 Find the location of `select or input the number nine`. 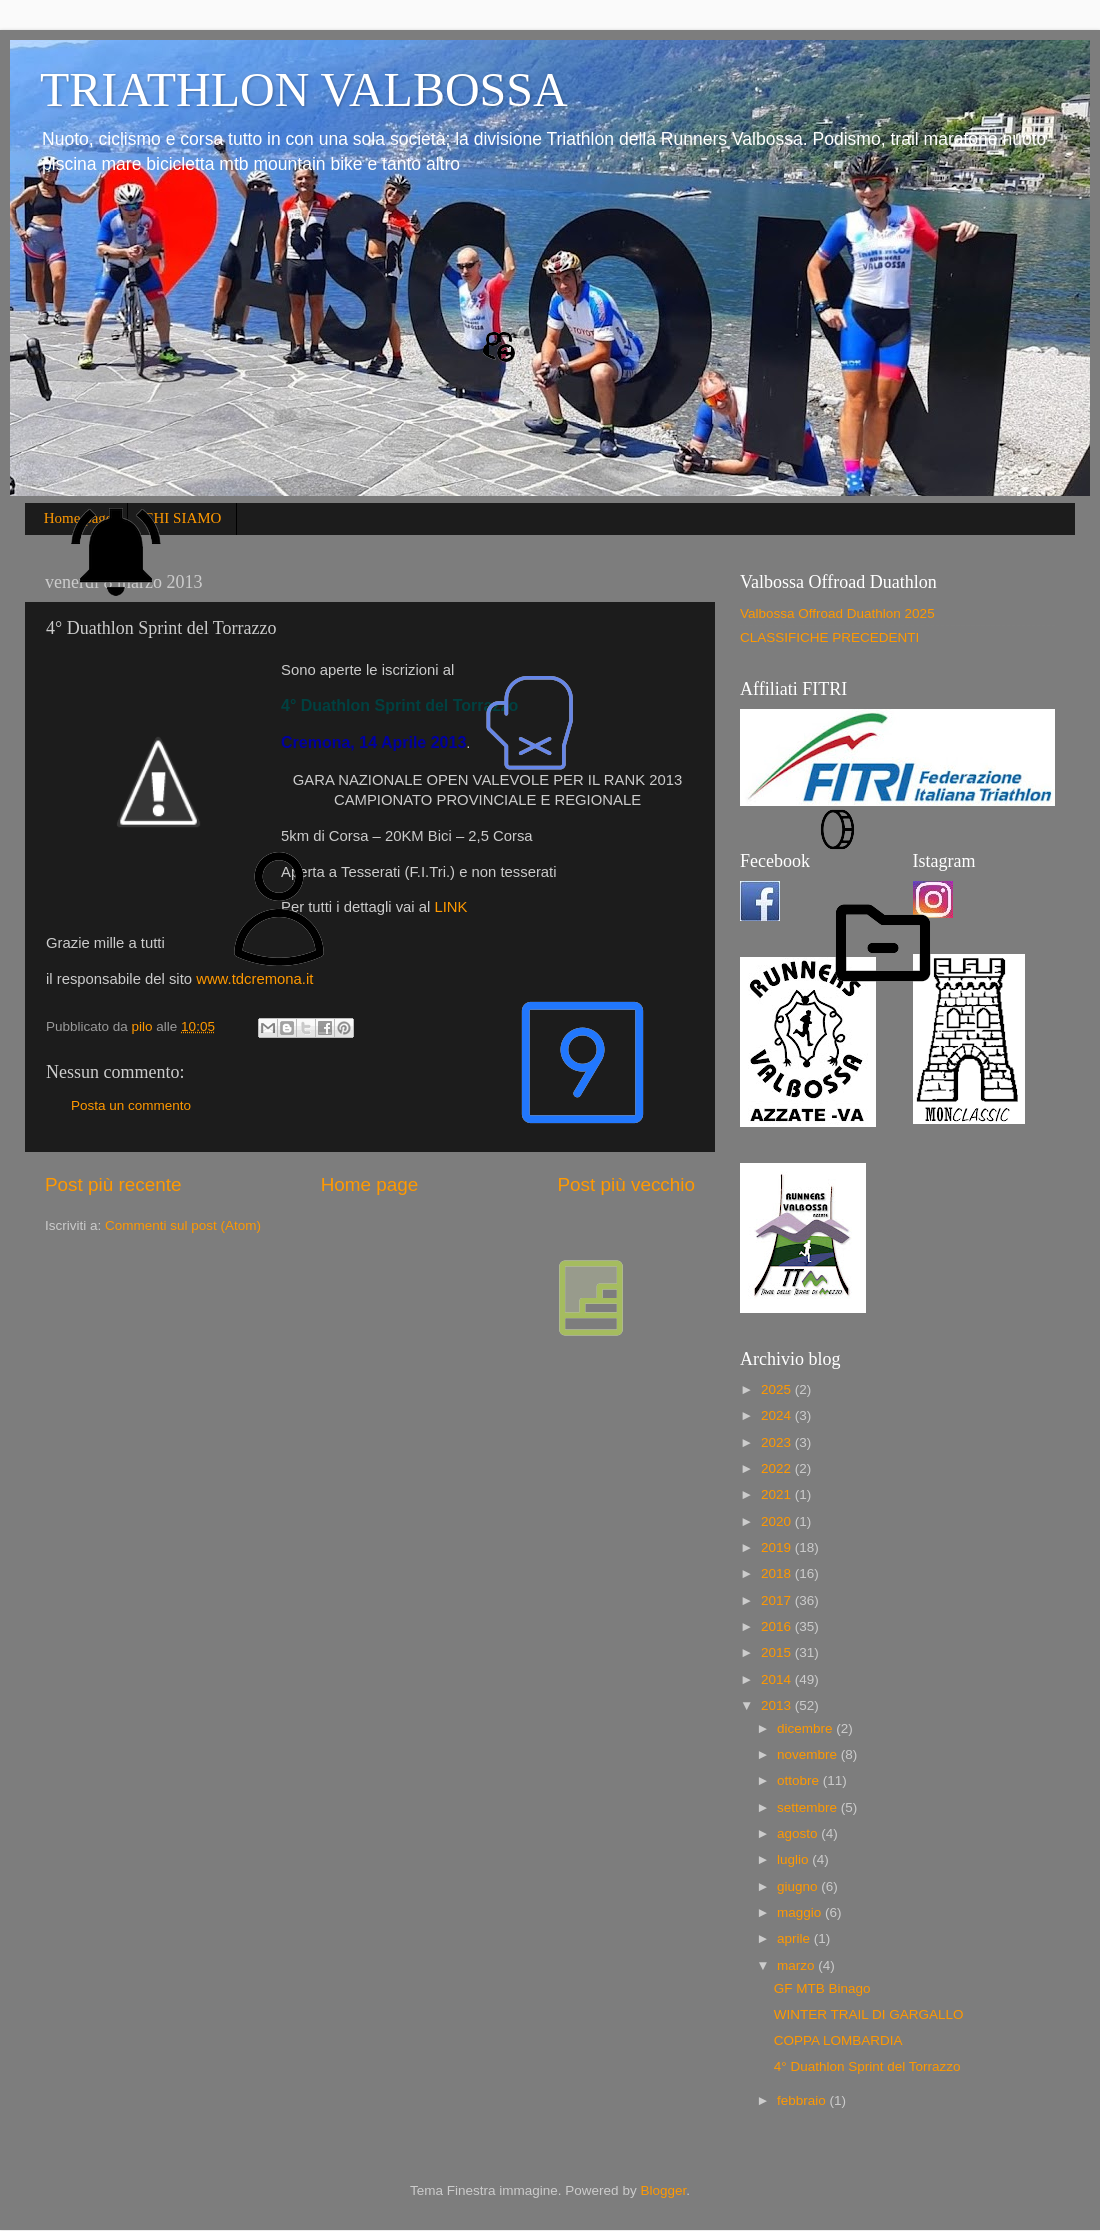

select or input the number nine is located at coordinates (582, 1062).